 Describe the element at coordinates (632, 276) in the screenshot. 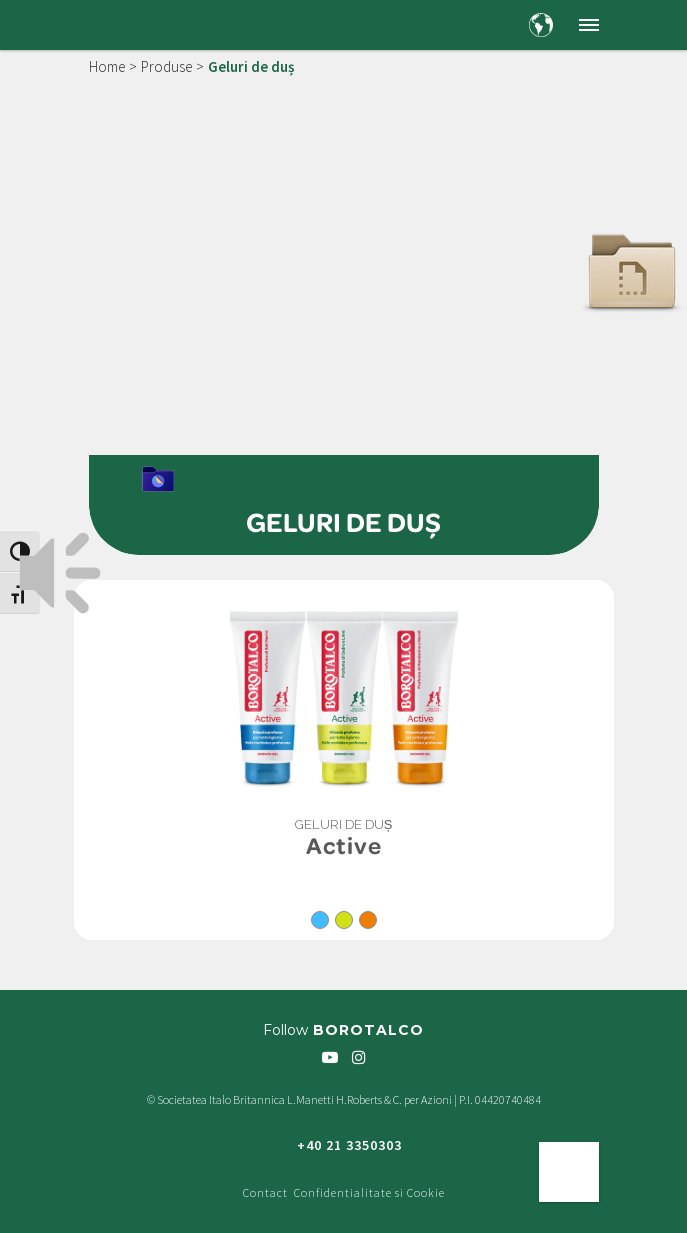

I see `access your templates folder` at that location.